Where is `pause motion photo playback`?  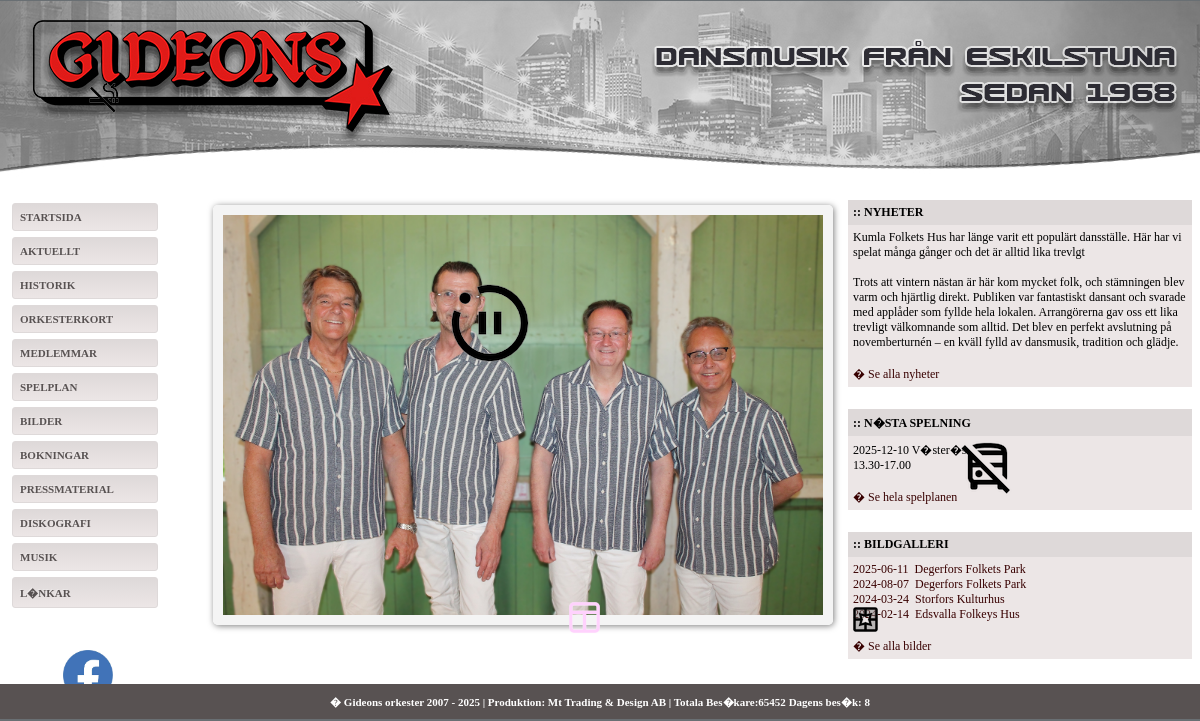 pause motion photo playback is located at coordinates (490, 323).